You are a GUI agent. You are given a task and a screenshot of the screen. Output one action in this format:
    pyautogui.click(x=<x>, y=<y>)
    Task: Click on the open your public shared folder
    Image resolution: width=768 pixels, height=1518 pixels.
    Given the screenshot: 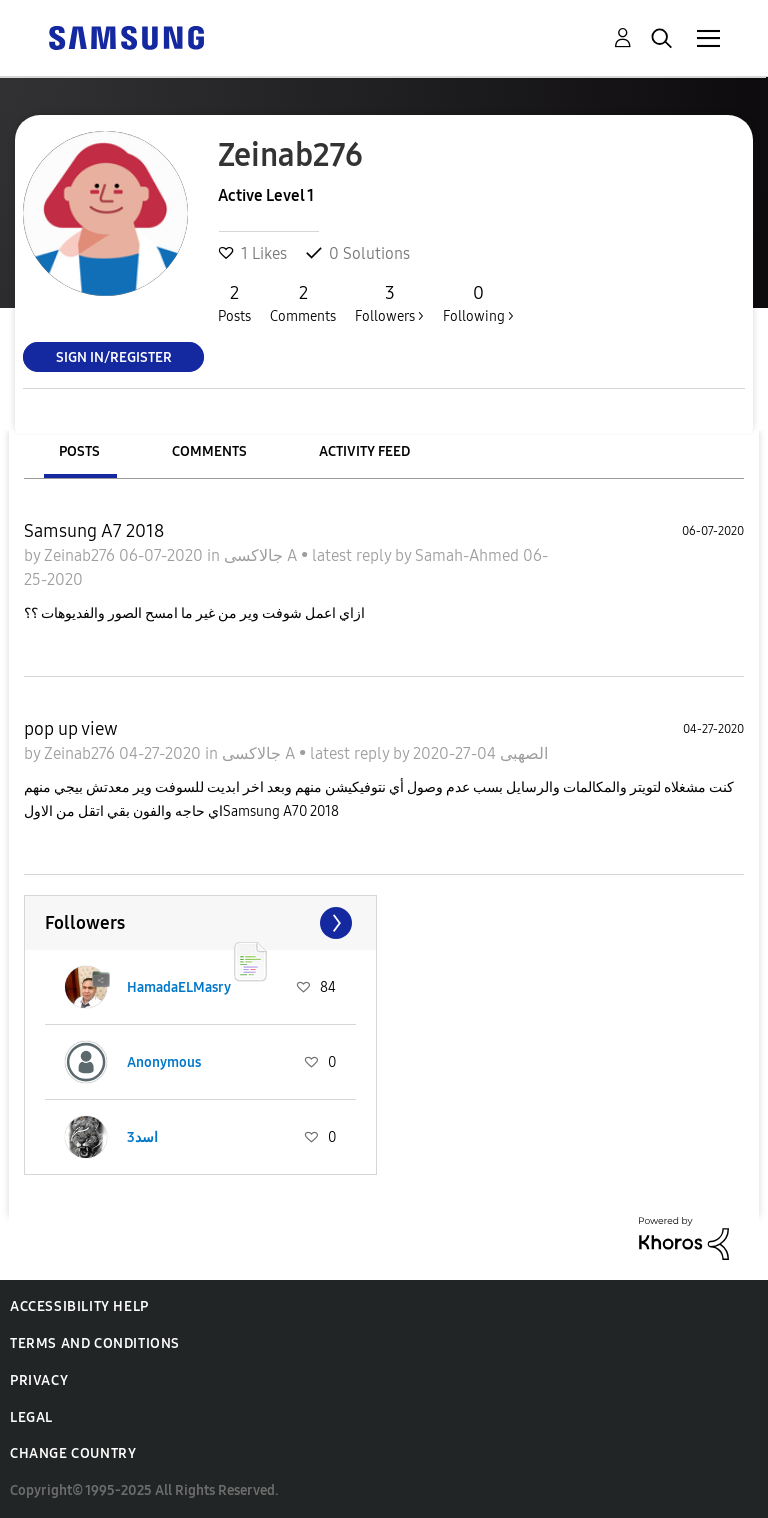 What is the action you would take?
    pyautogui.click(x=101, y=979)
    